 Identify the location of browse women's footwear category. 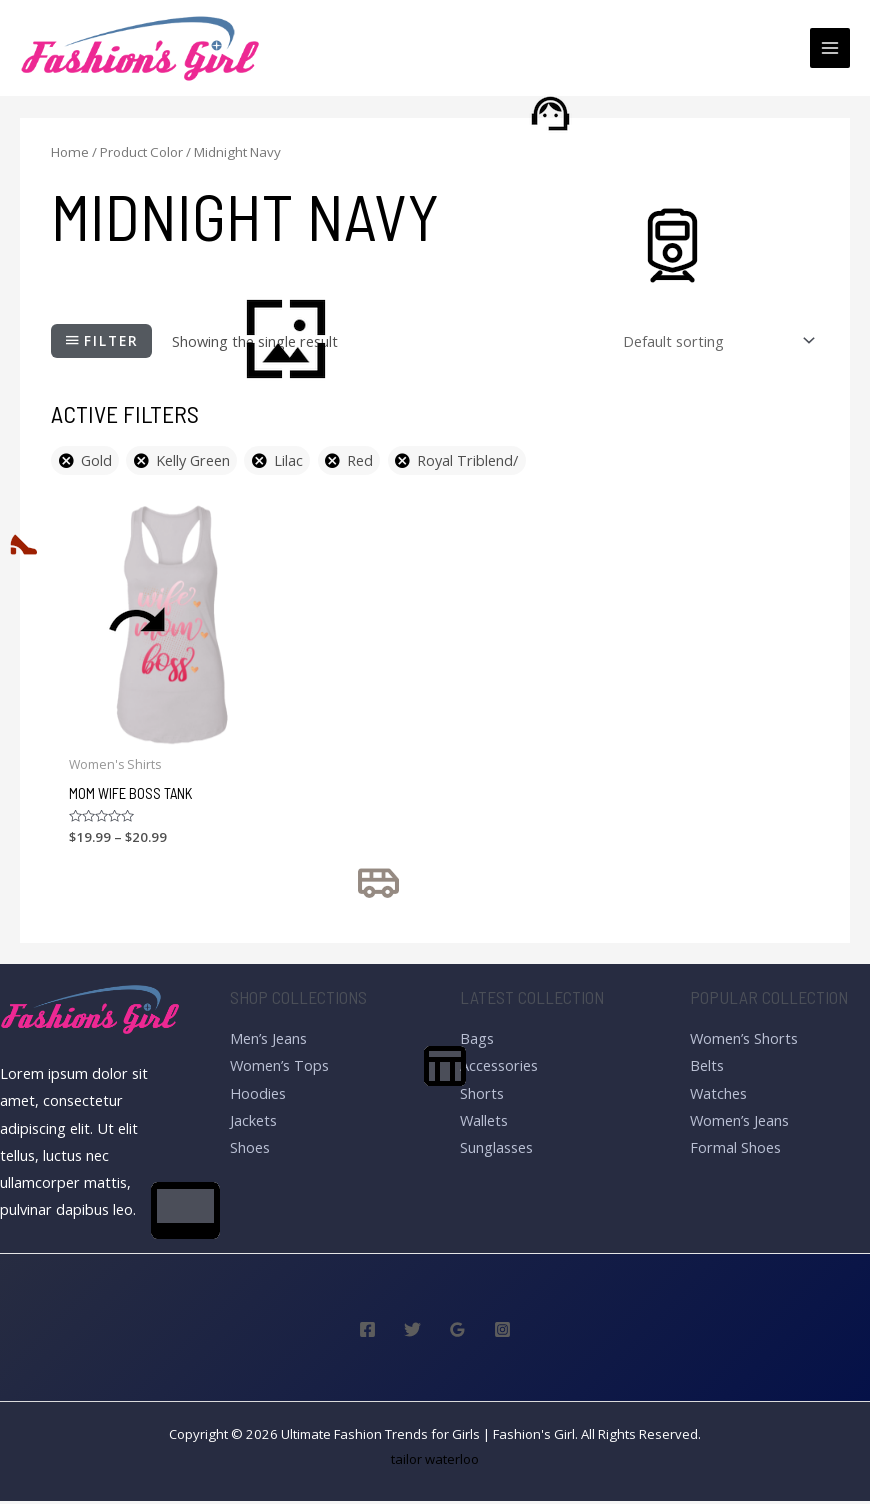
(22, 545).